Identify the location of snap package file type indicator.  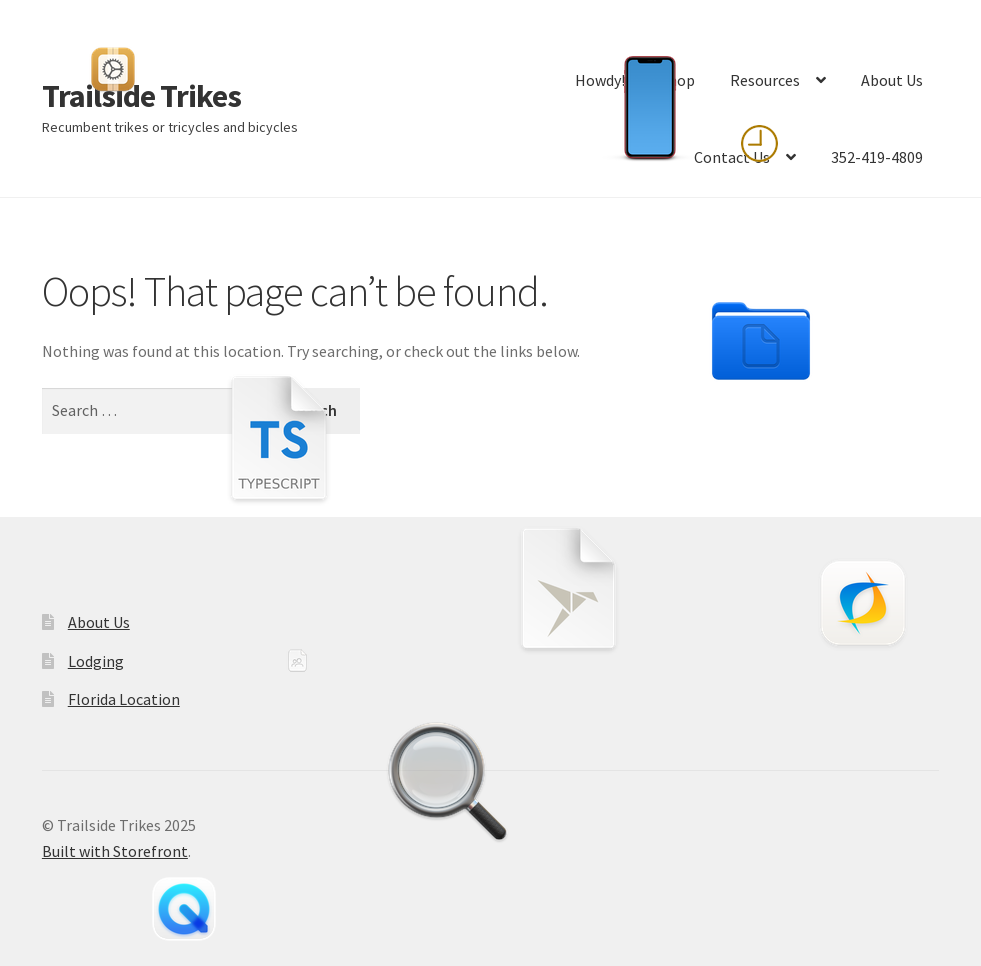
(568, 590).